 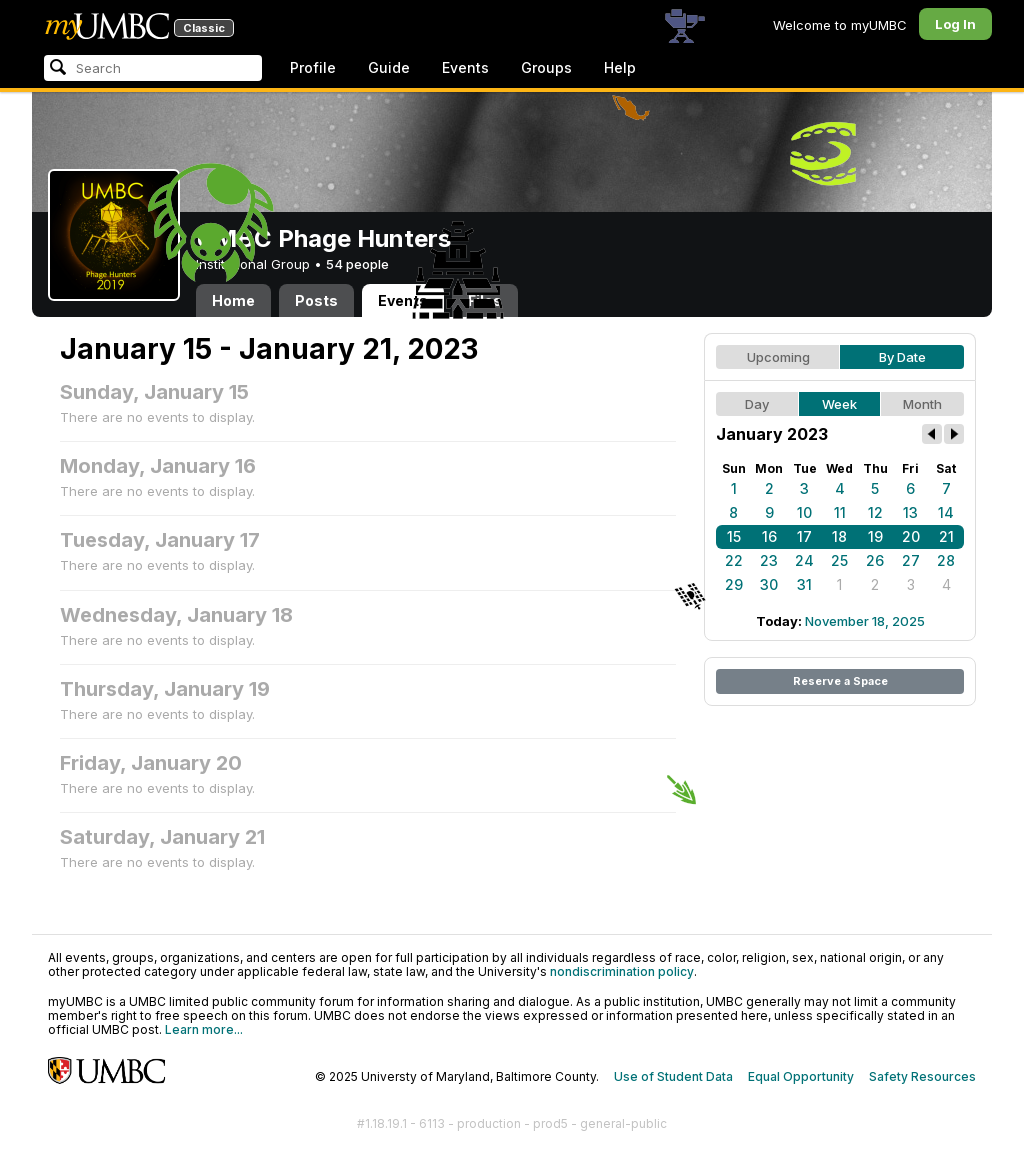 What do you see at coordinates (685, 25) in the screenshot?
I see `deploy automated defense turret` at bounding box center [685, 25].